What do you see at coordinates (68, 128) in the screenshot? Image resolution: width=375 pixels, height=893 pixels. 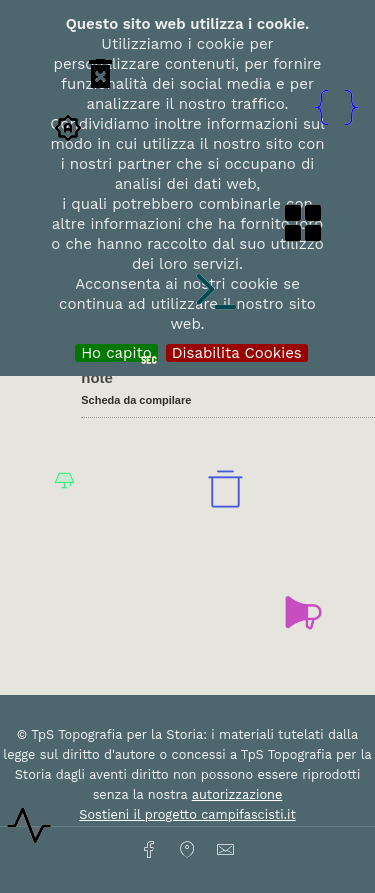 I see `enable automatic brightness adjustment` at bounding box center [68, 128].